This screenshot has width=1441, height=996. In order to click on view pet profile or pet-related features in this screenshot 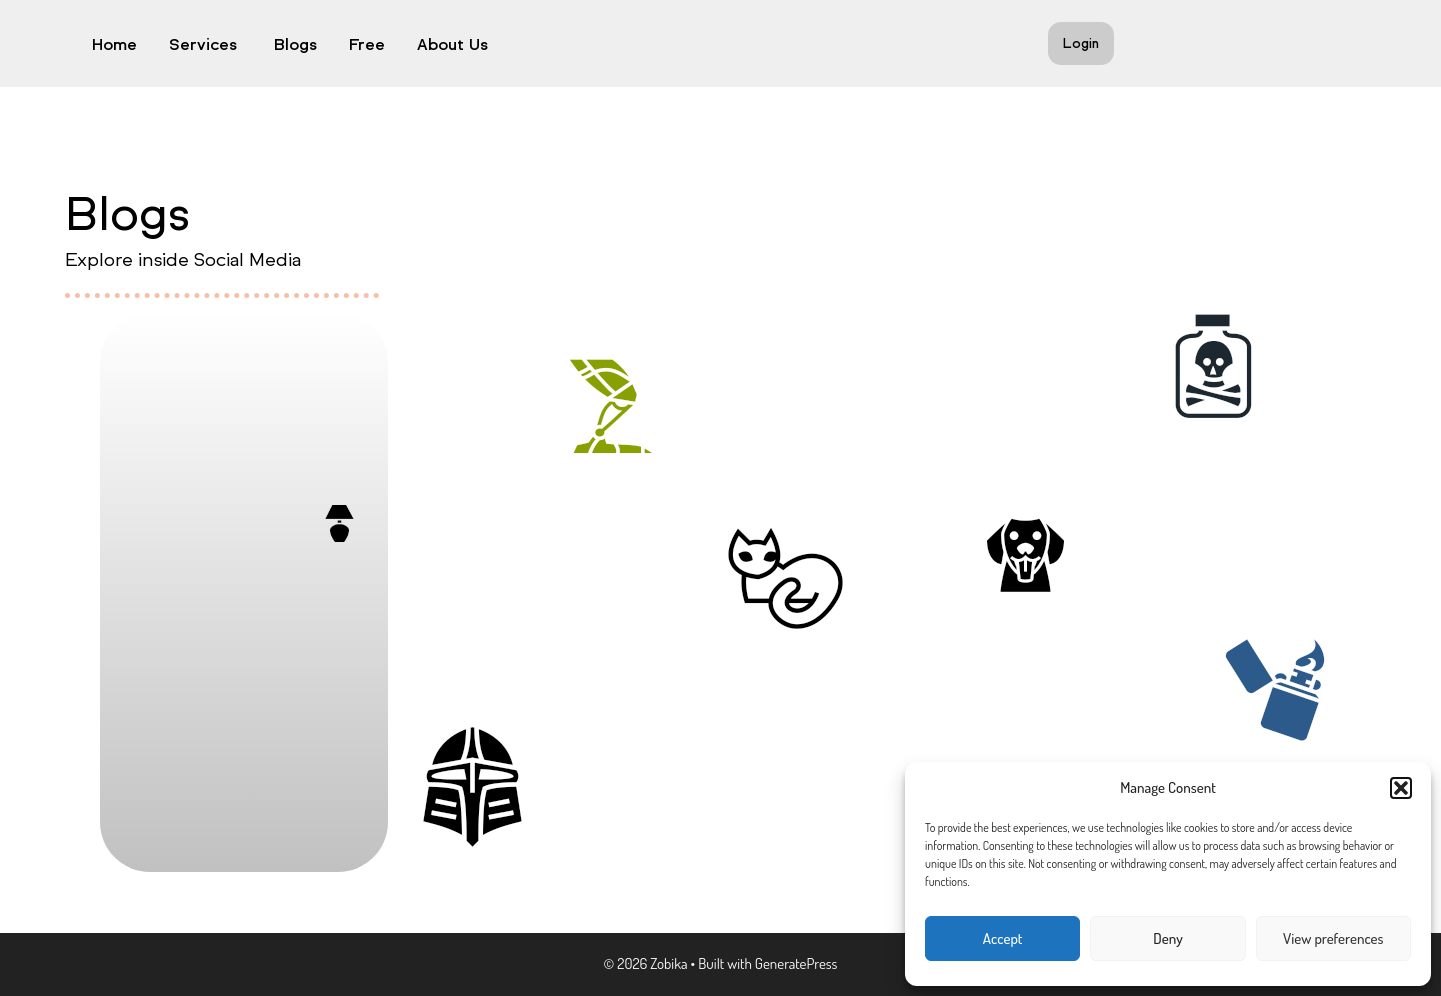, I will do `click(1025, 553)`.